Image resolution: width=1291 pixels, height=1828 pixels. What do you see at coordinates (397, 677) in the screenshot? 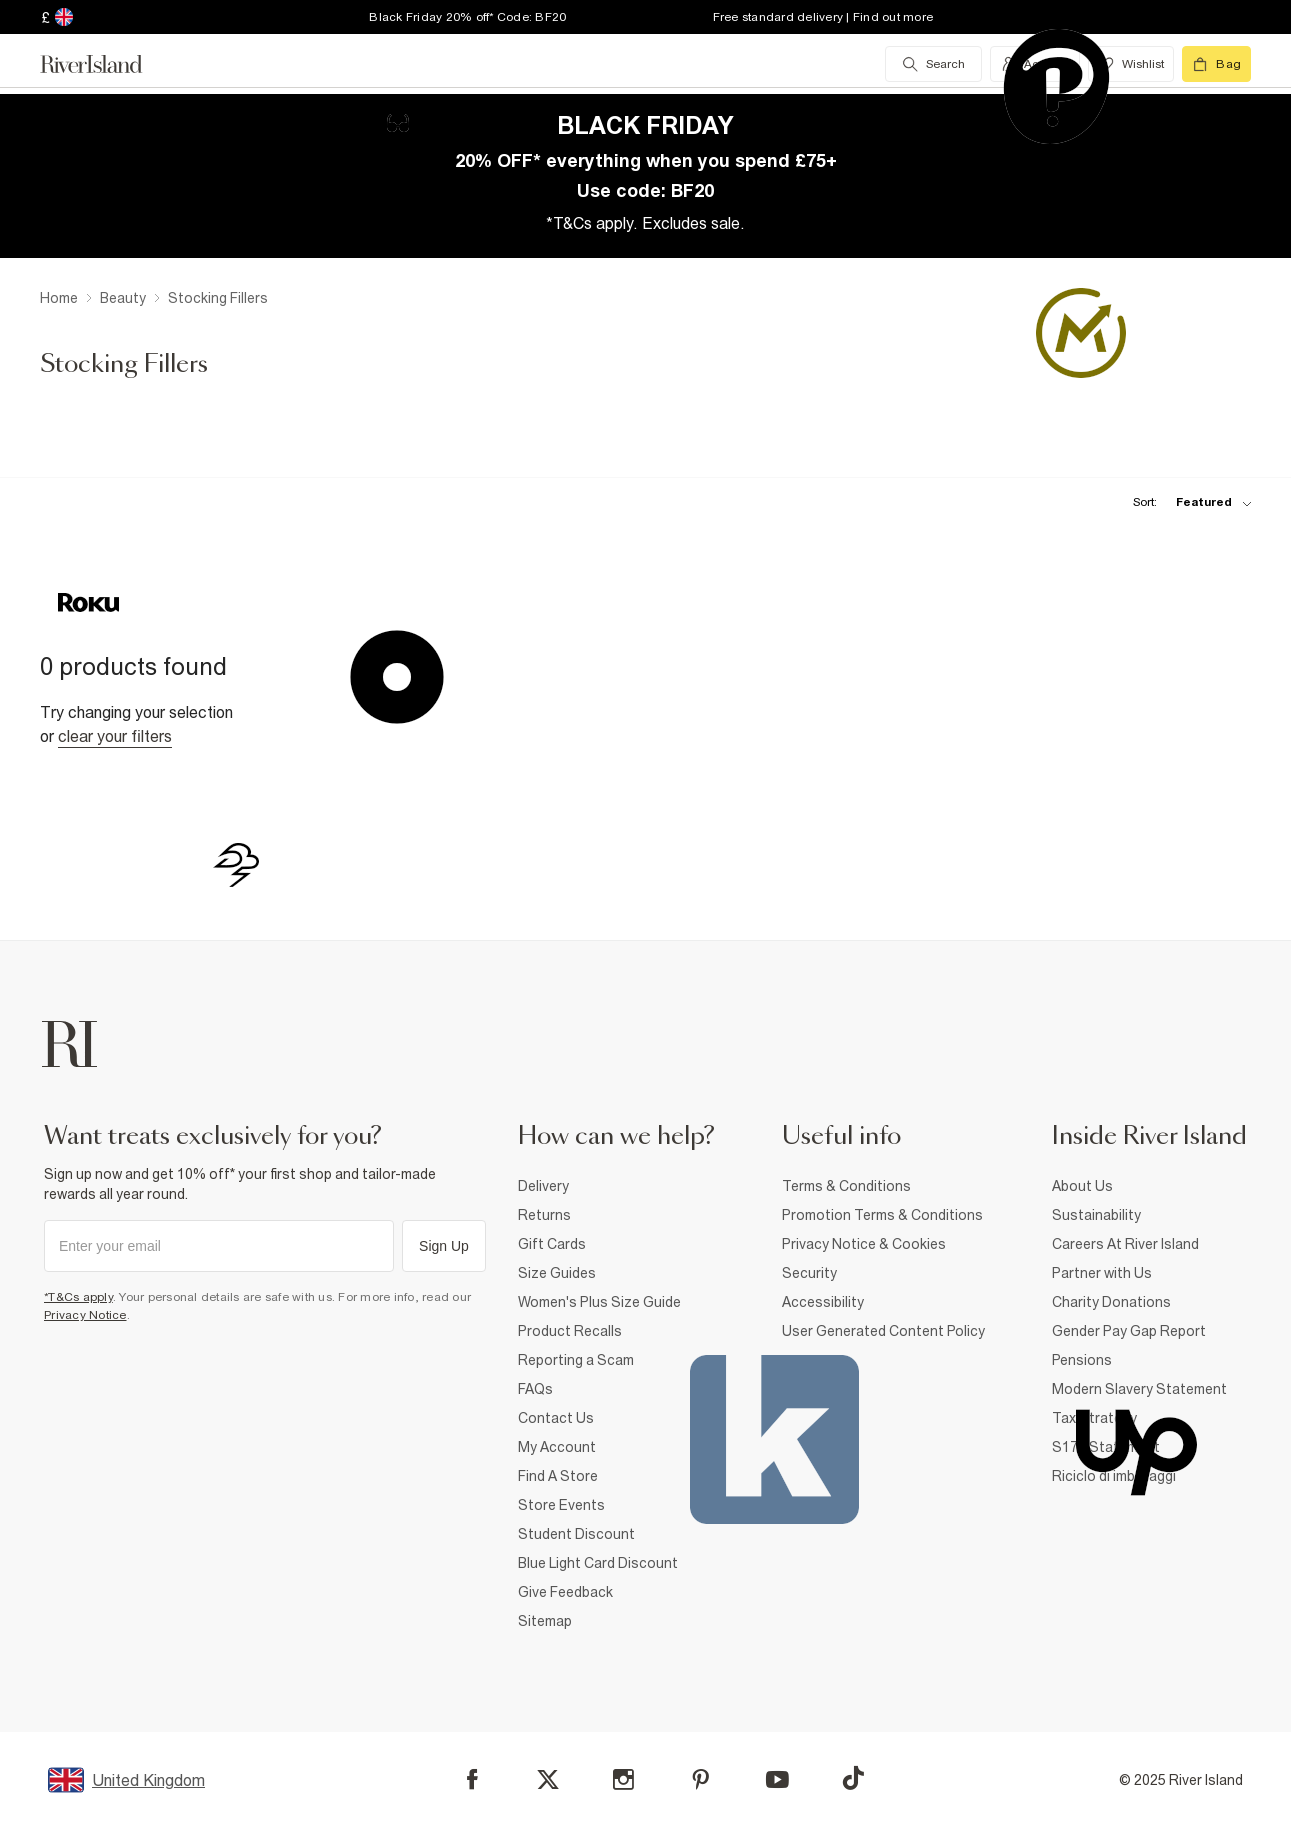
I see `start recording audio or video` at bounding box center [397, 677].